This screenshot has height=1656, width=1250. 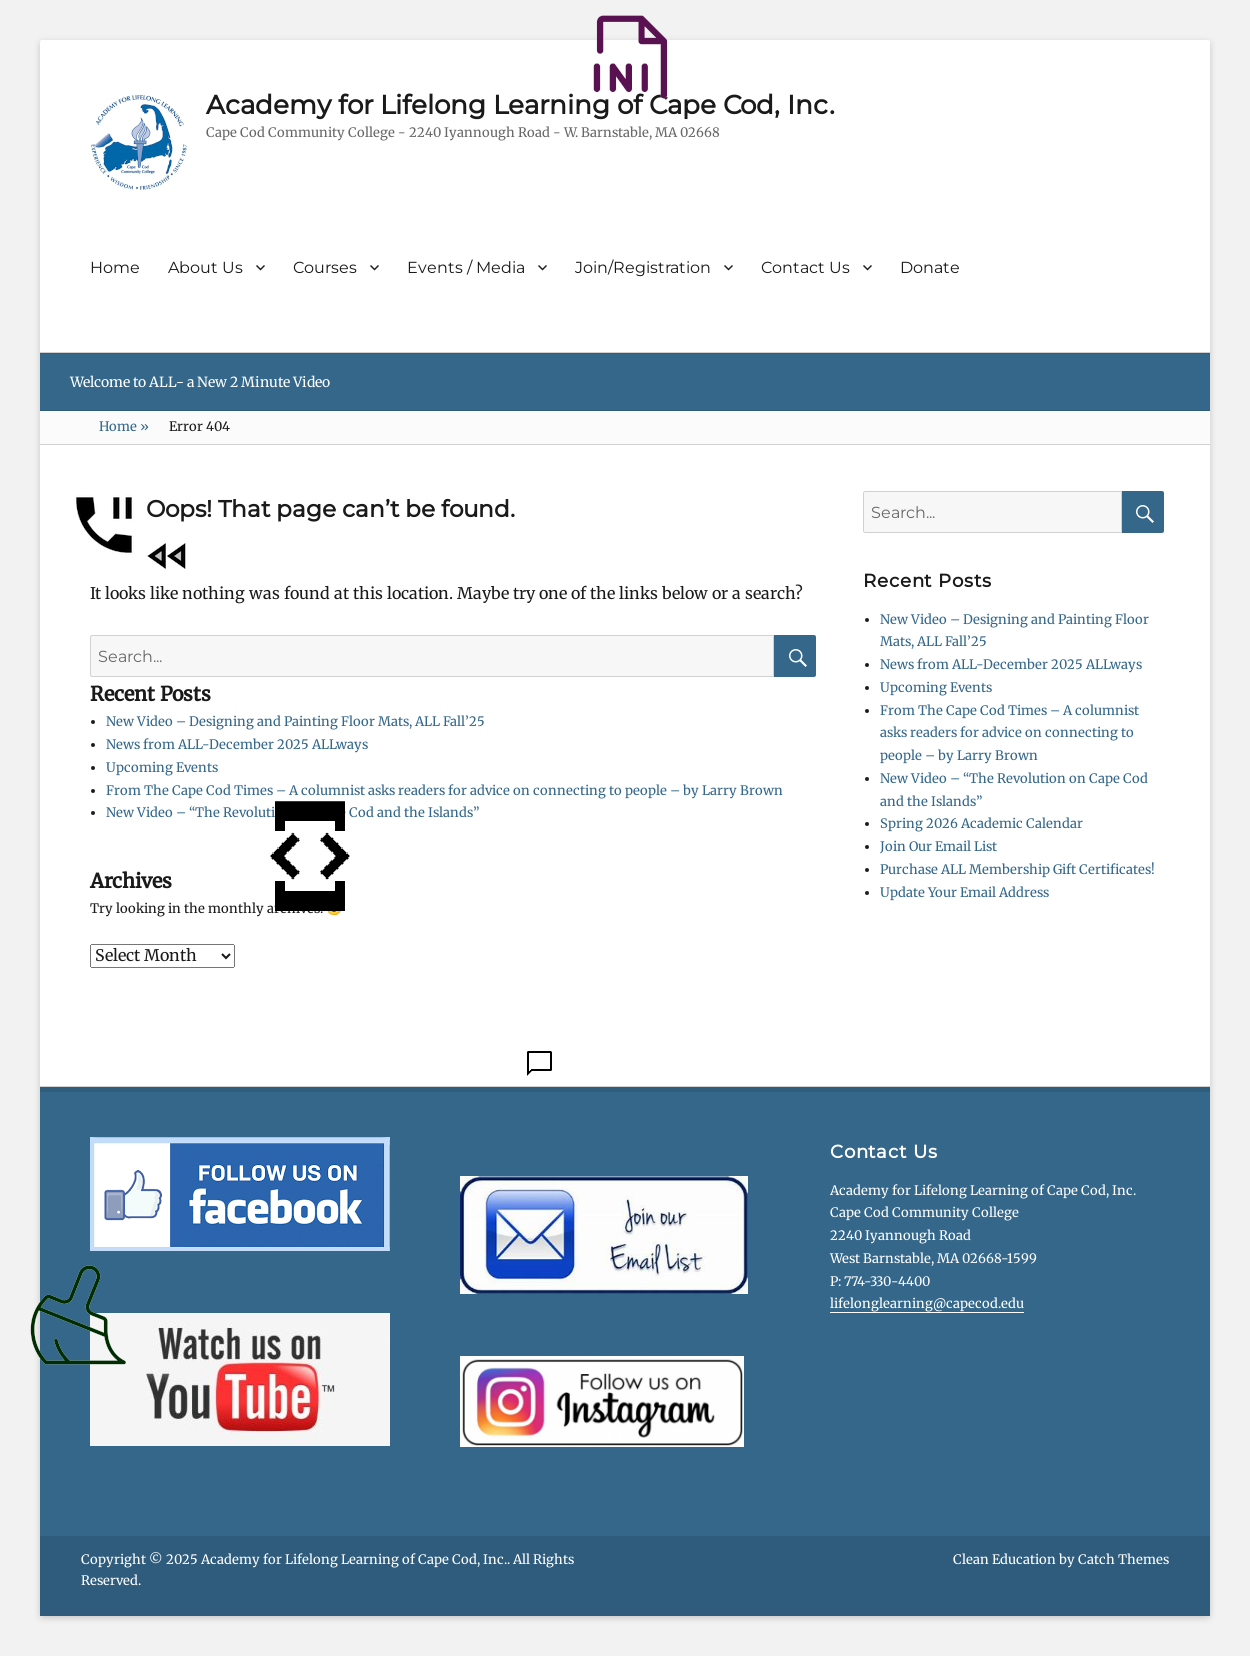 What do you see at coordinates (632, 57) in the screenshot?
I see `open or view an INI configuration file` at bounding box center [632, 57].